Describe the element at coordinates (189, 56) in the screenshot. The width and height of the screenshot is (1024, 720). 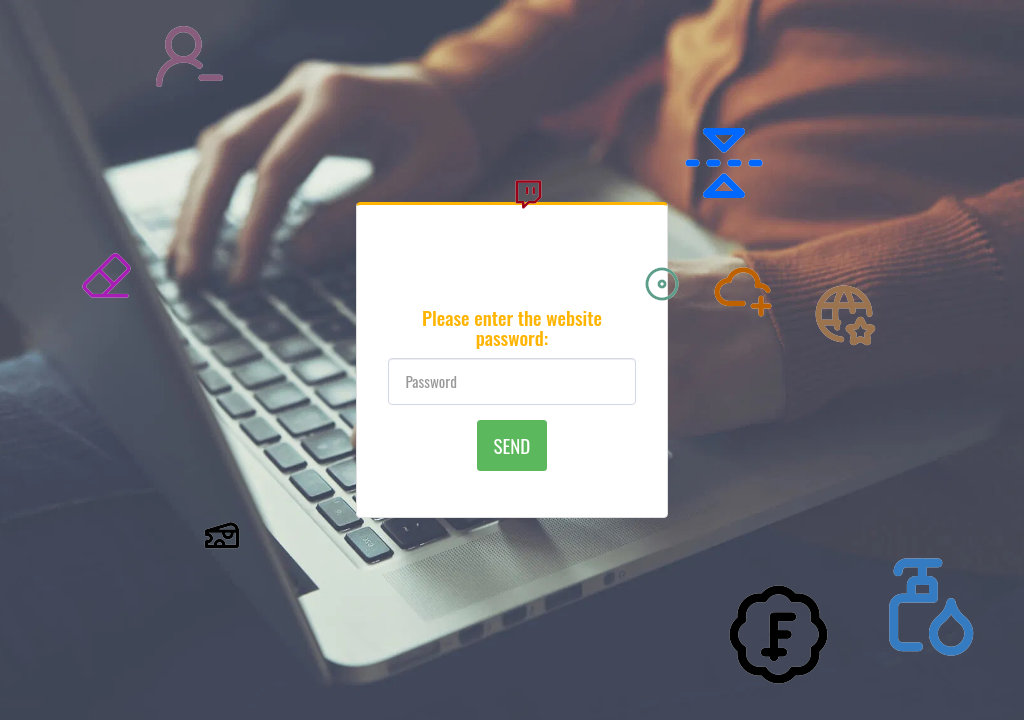
I see `remove a user or contact` at that location.